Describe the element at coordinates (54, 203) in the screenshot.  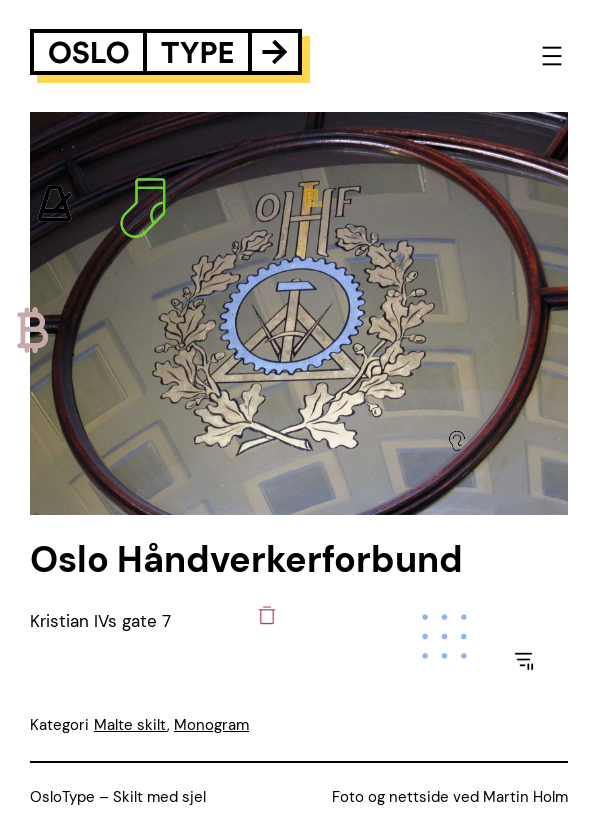
I see `adjust tempo or timing settings` at that location.